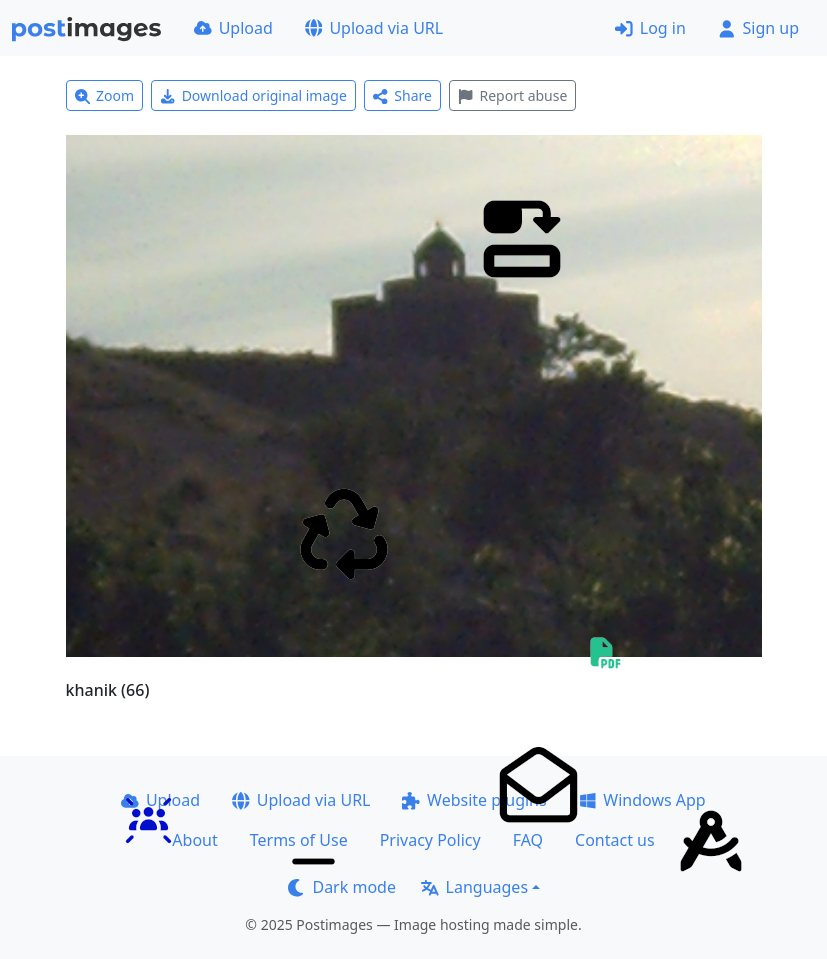 This screenshot has height=959, width=827. I want to click on view predecessor tasks in a workflow, so click(522, 239).